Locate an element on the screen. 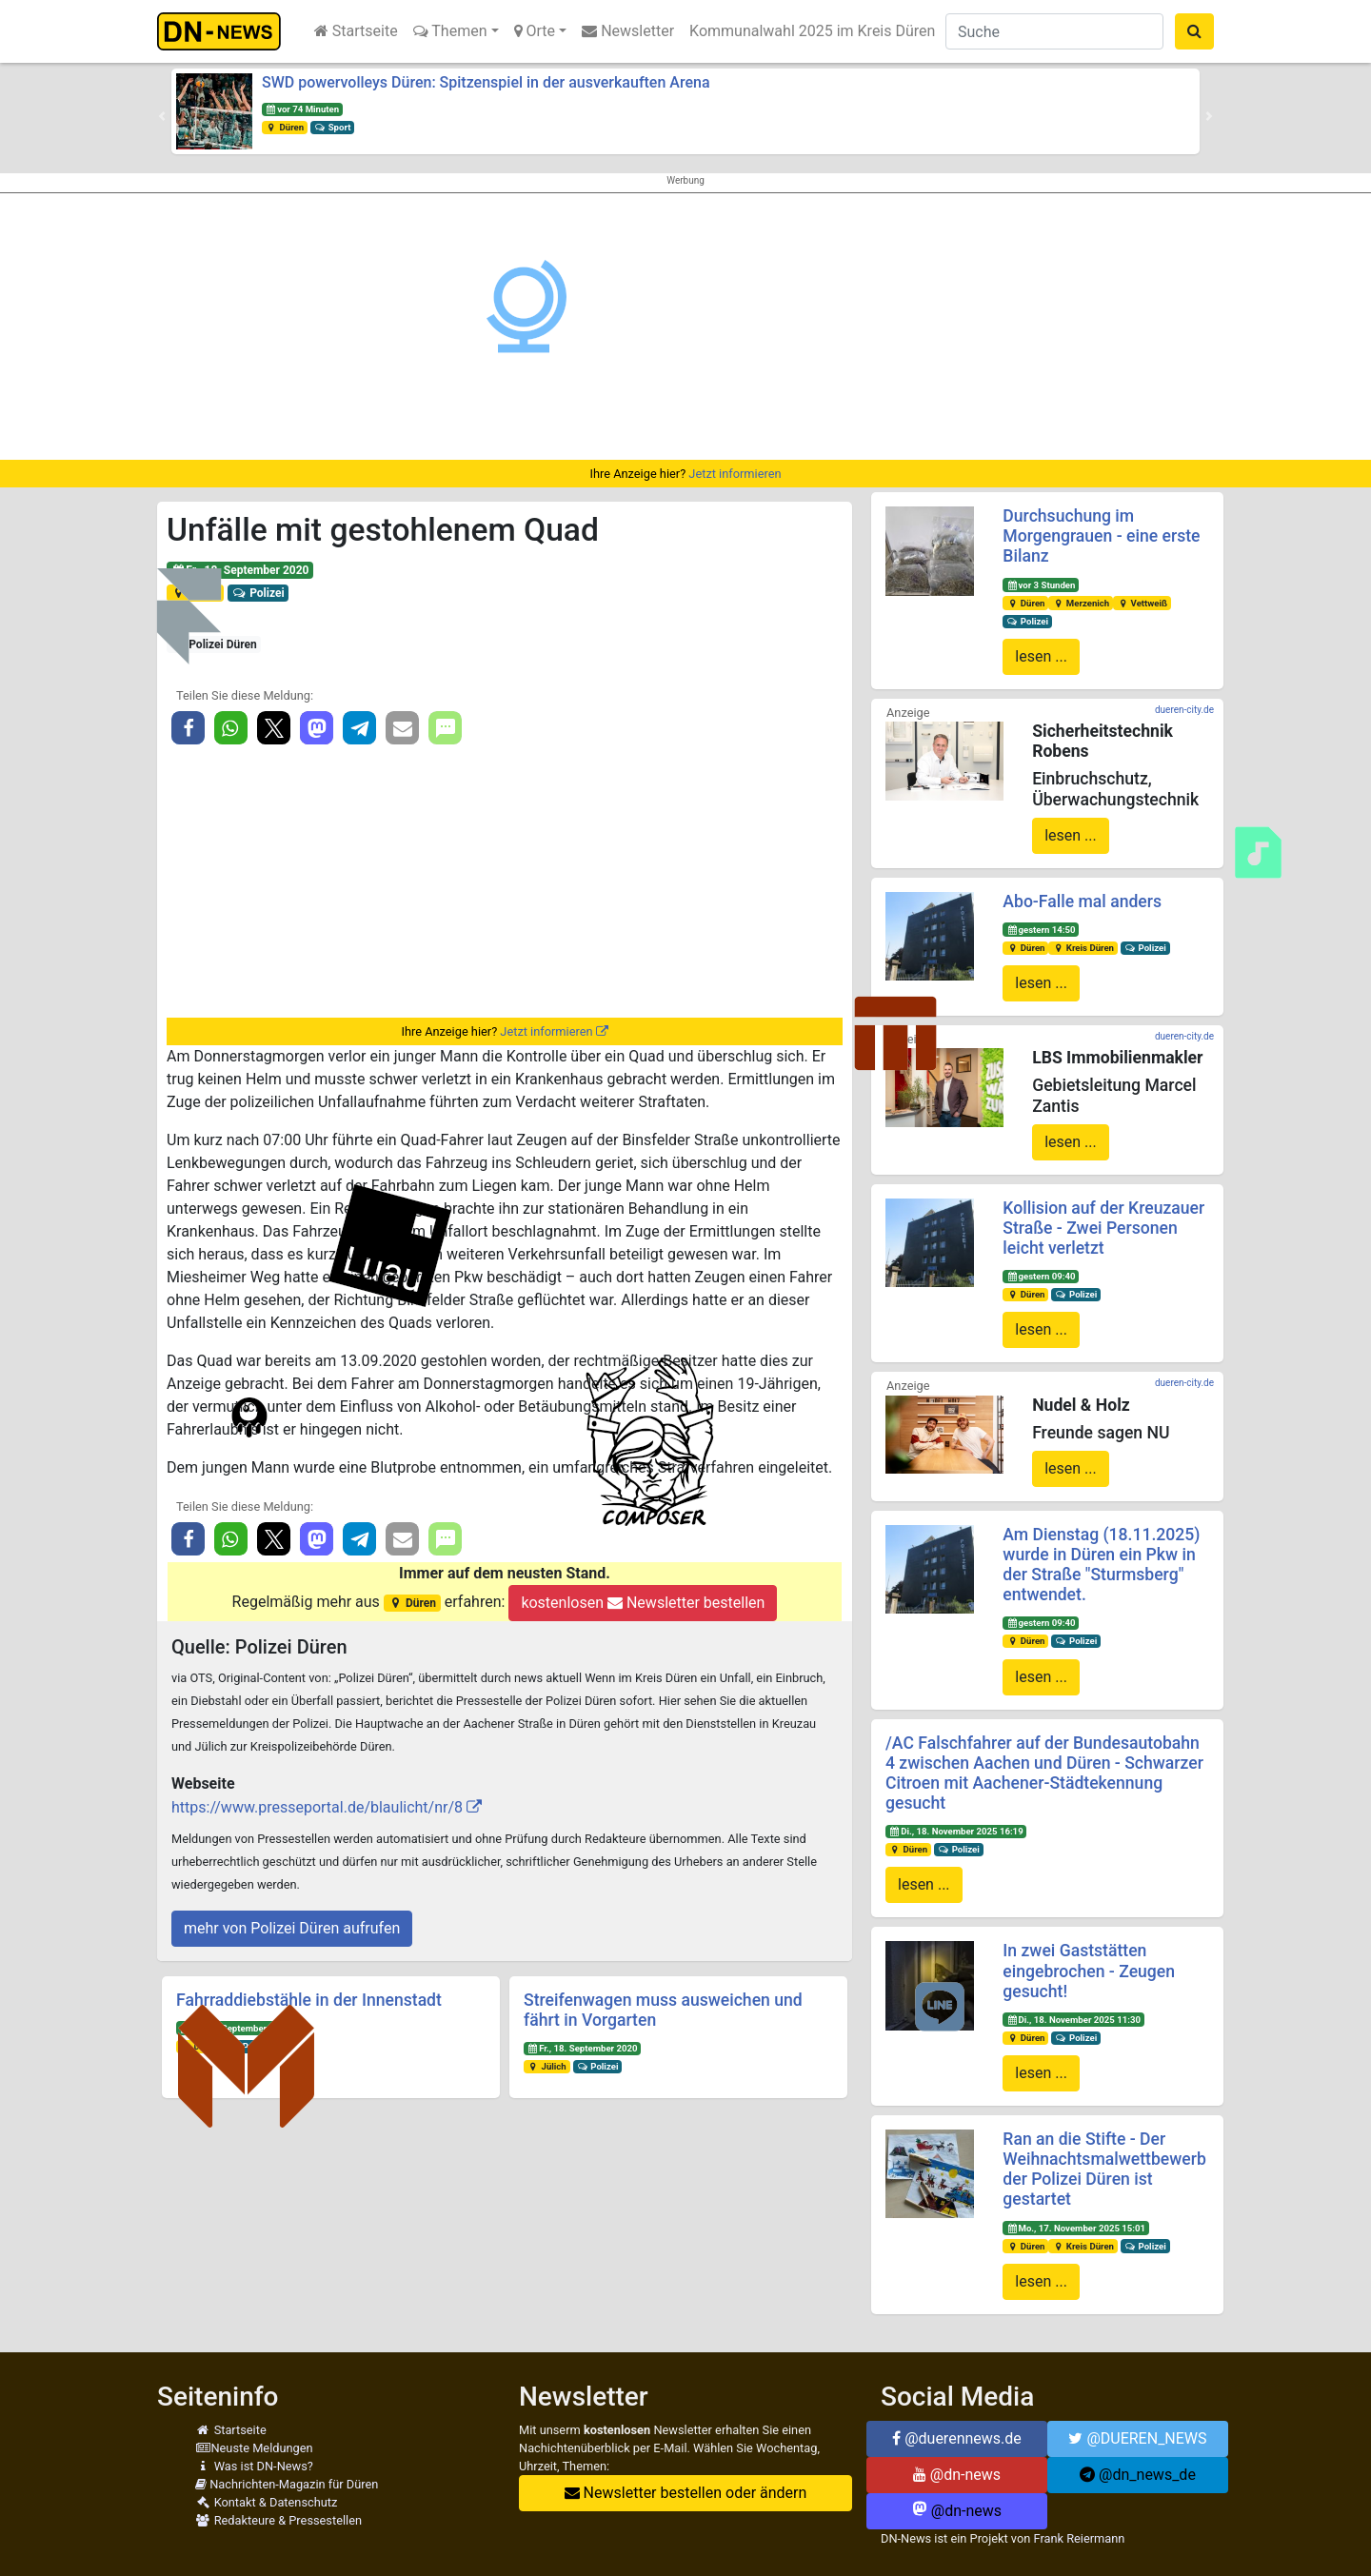  visit the Composer website or documentation is located at coordinates (649, 1441).